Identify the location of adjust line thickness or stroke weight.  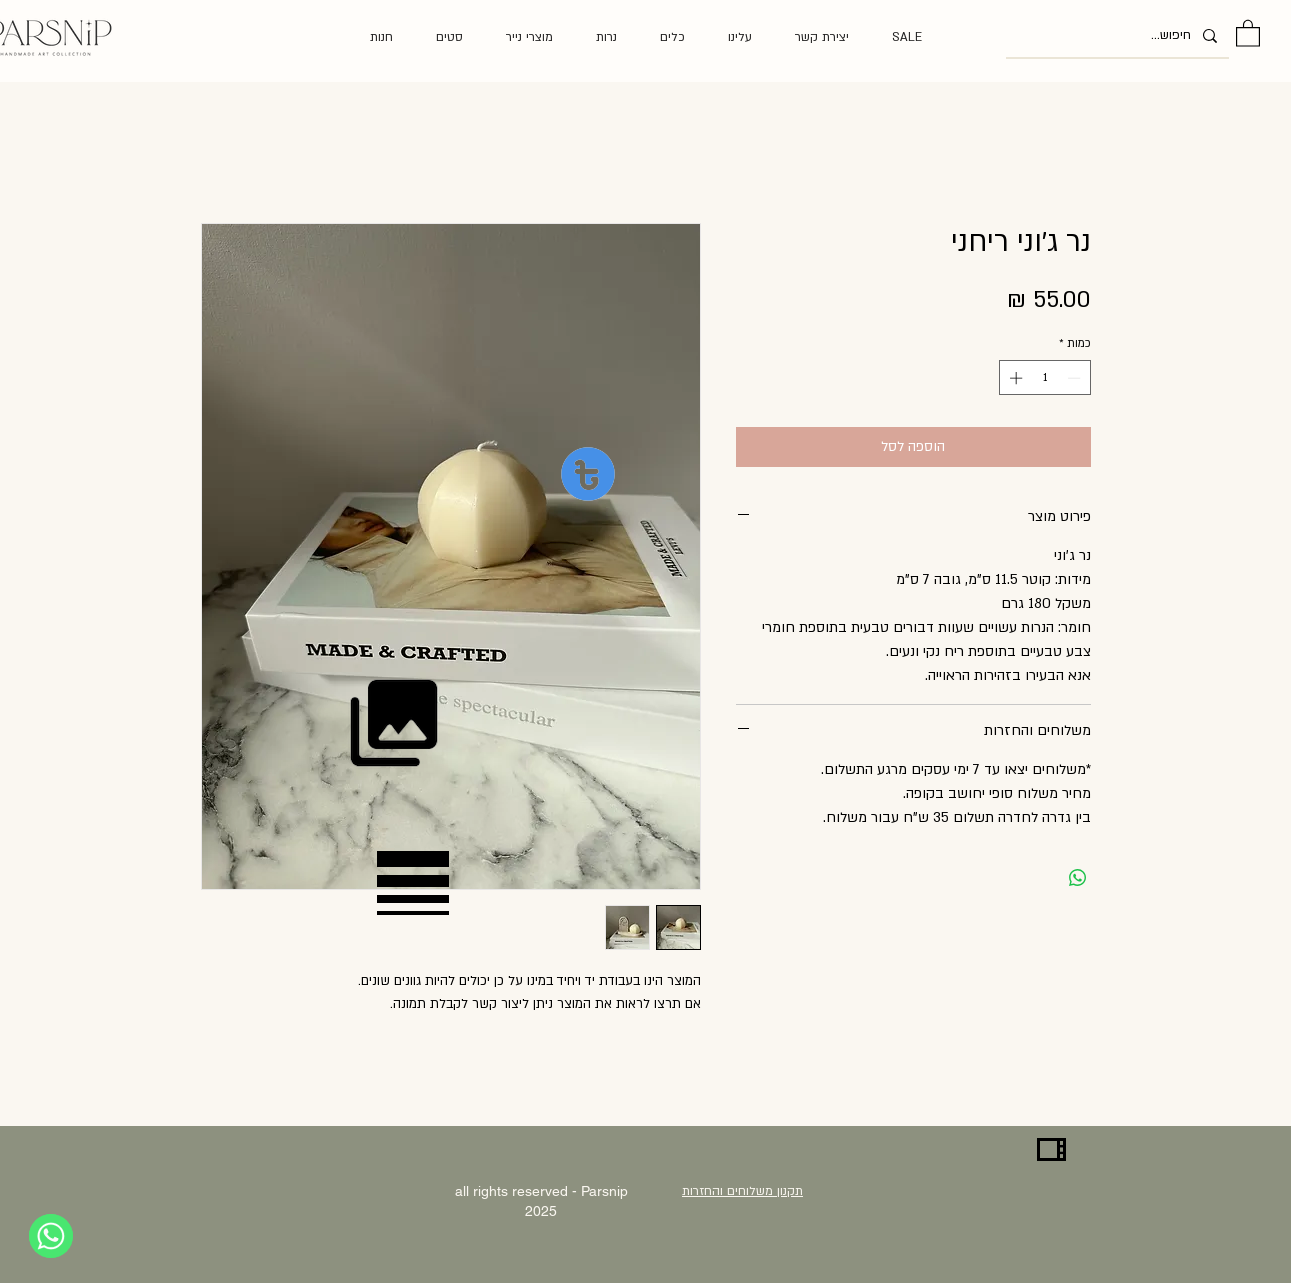
(413, 883).